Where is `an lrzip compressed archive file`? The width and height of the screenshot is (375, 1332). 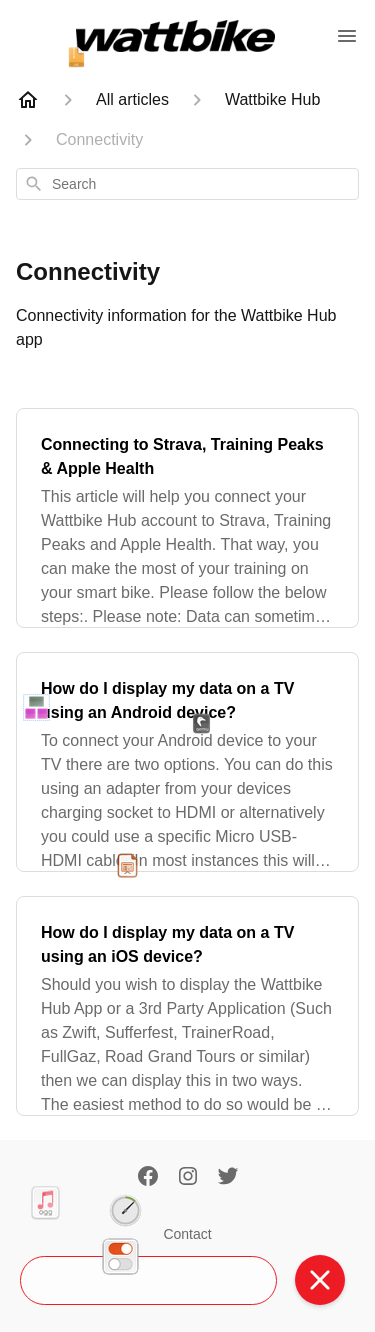
an lrzip compressed archive file is located at coordinates (76, 57).